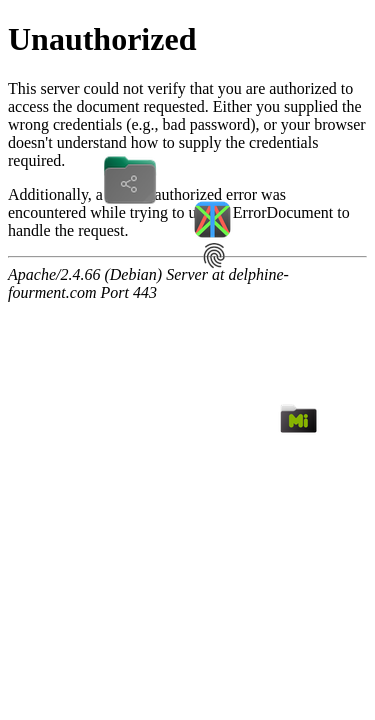 The image size is (375, 720). What do you see at coordinates (212, 219) in the screenshot?
I see `open tixati torrent client` at bounding box center [212, 219].